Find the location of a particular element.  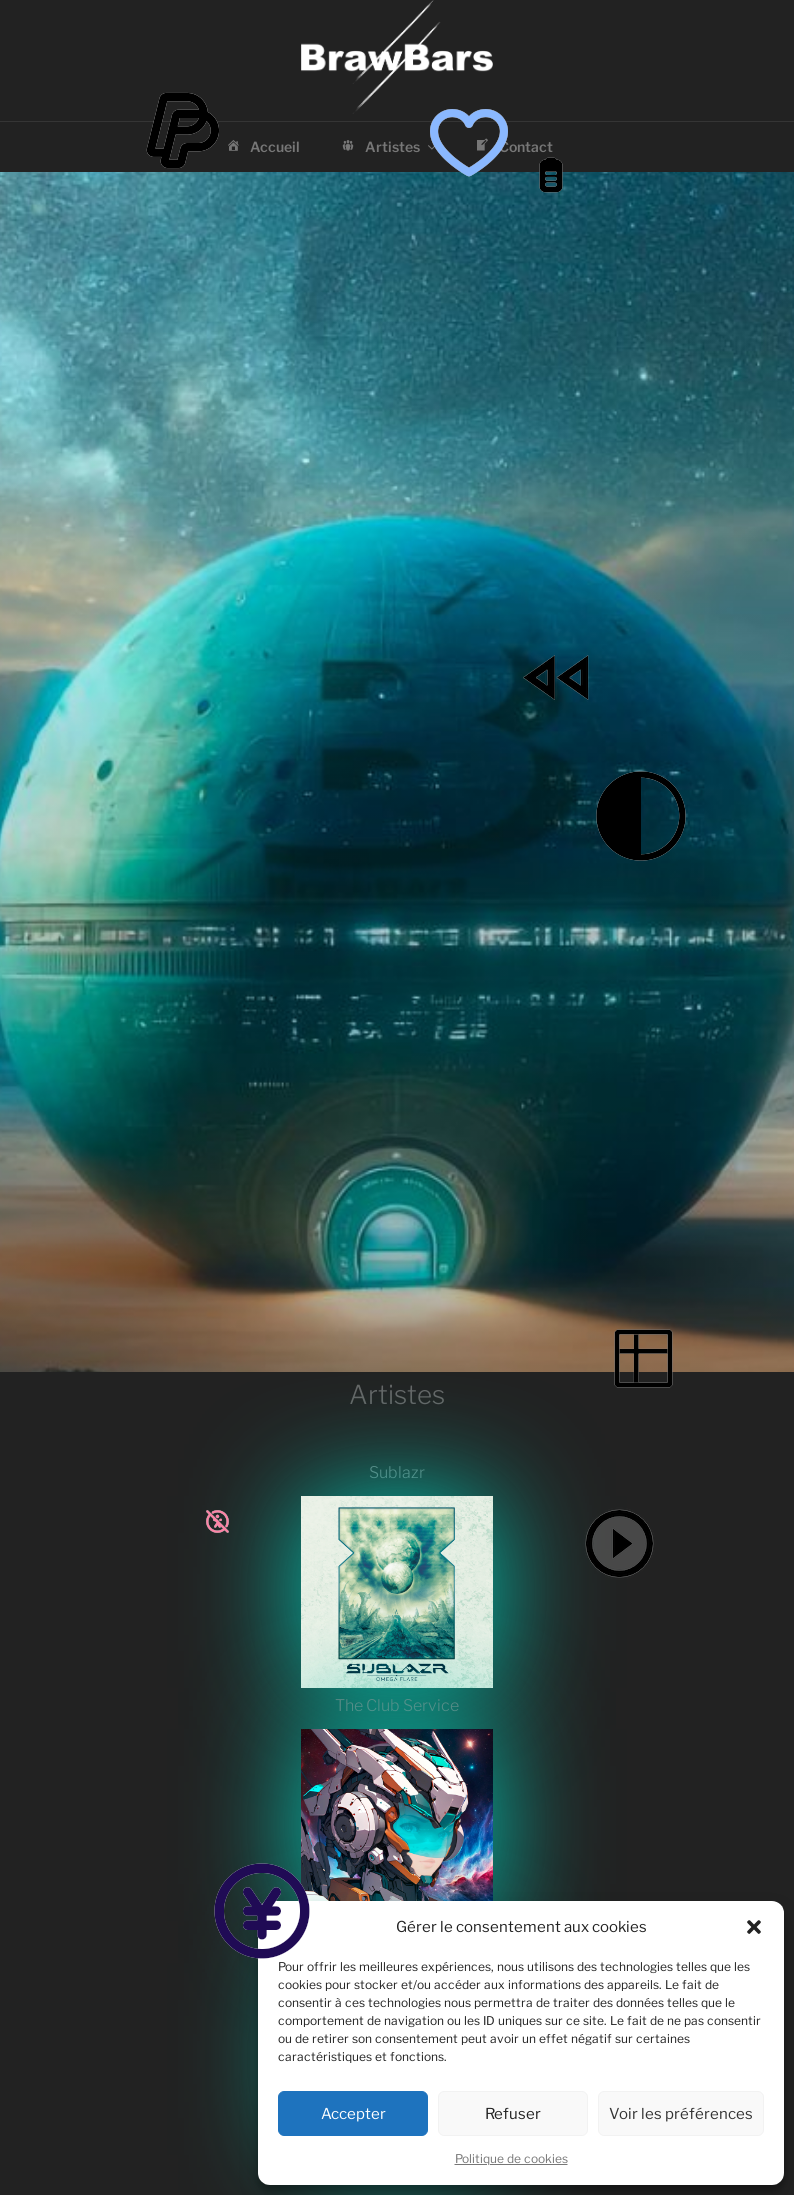

pay with PayPal is located at coordinates (181, 130).